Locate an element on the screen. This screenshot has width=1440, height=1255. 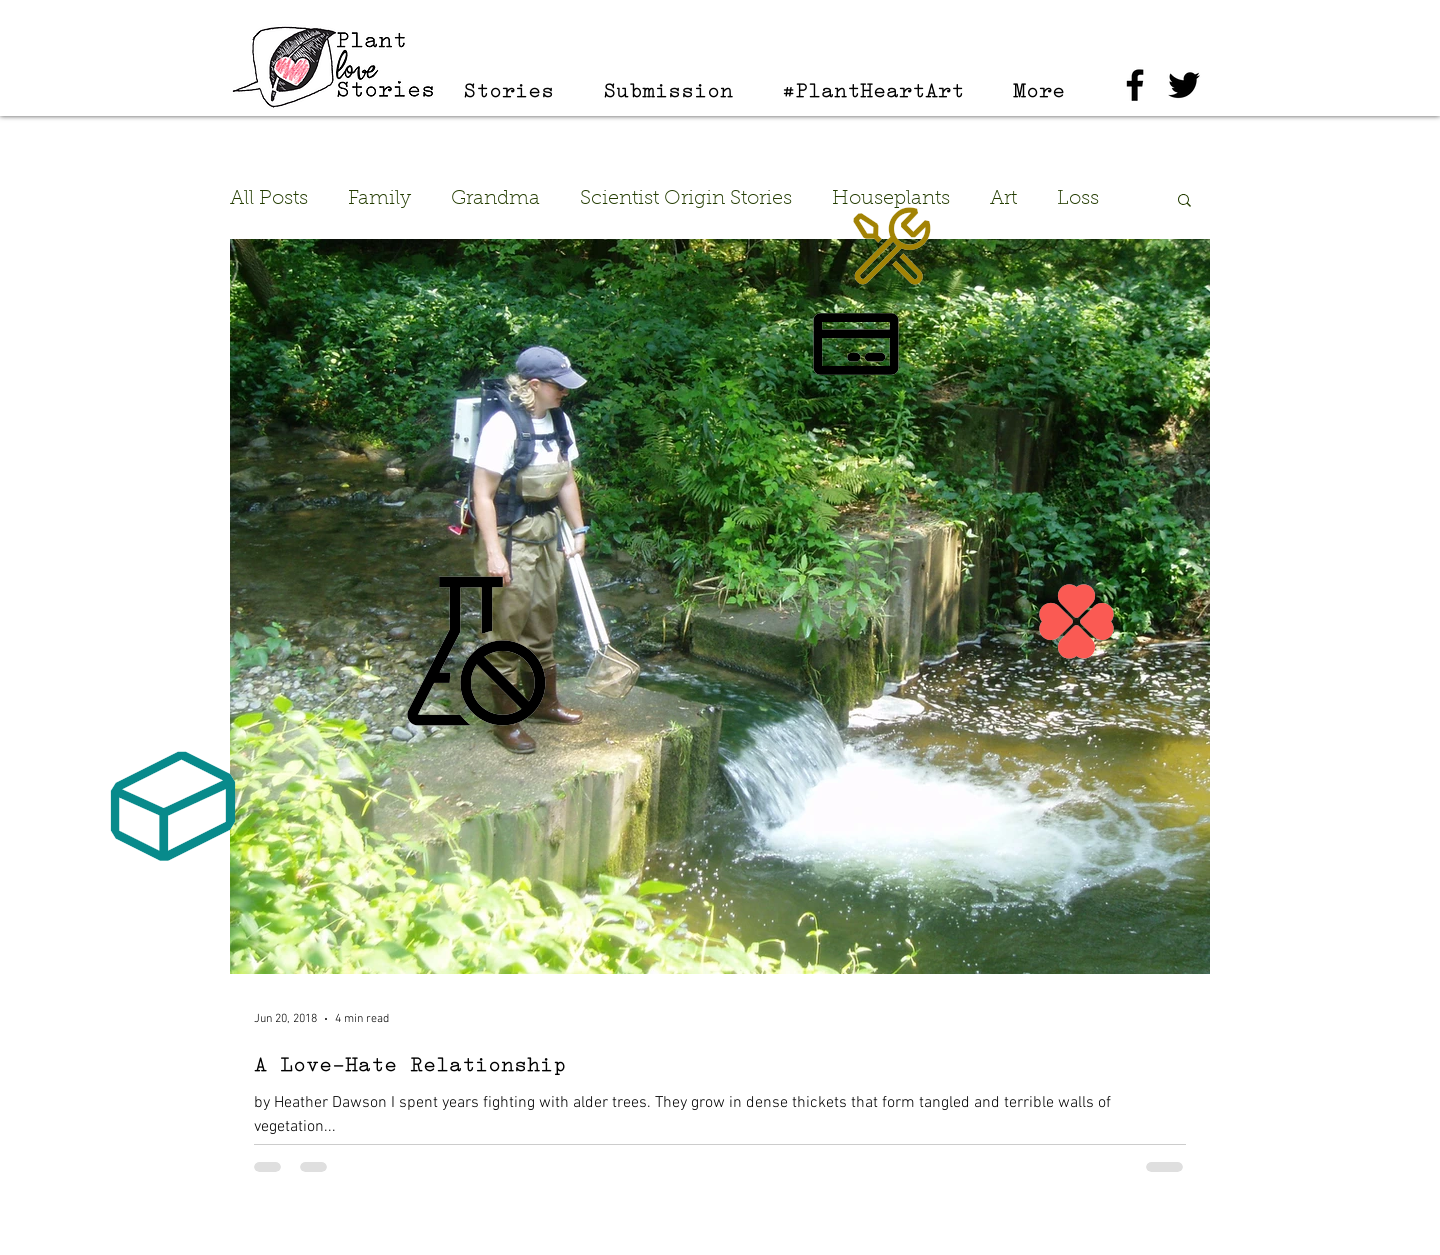
indicates a lucky or bonus feature is located at coordinates (1076, 621).